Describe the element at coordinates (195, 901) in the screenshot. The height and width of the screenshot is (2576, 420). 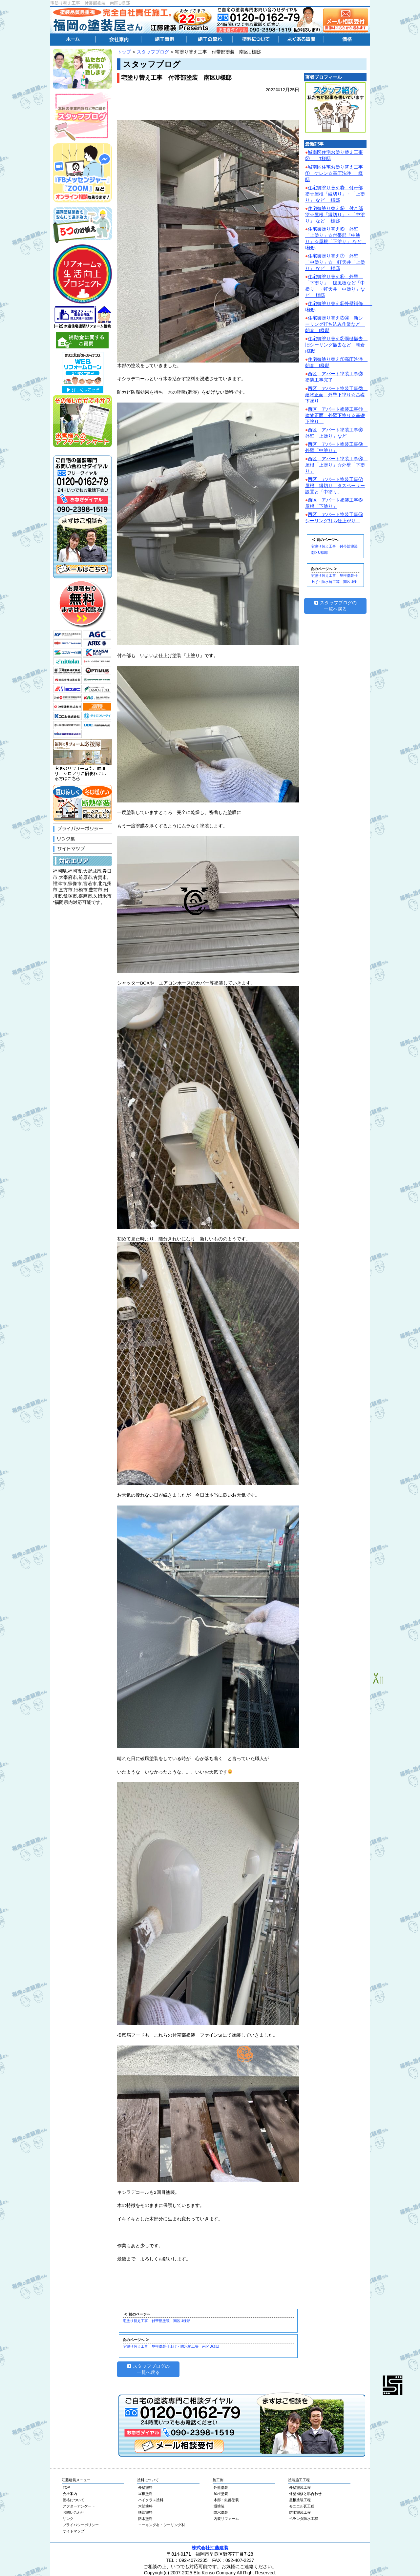
I see `select an ophanim character or creature type` at that location.